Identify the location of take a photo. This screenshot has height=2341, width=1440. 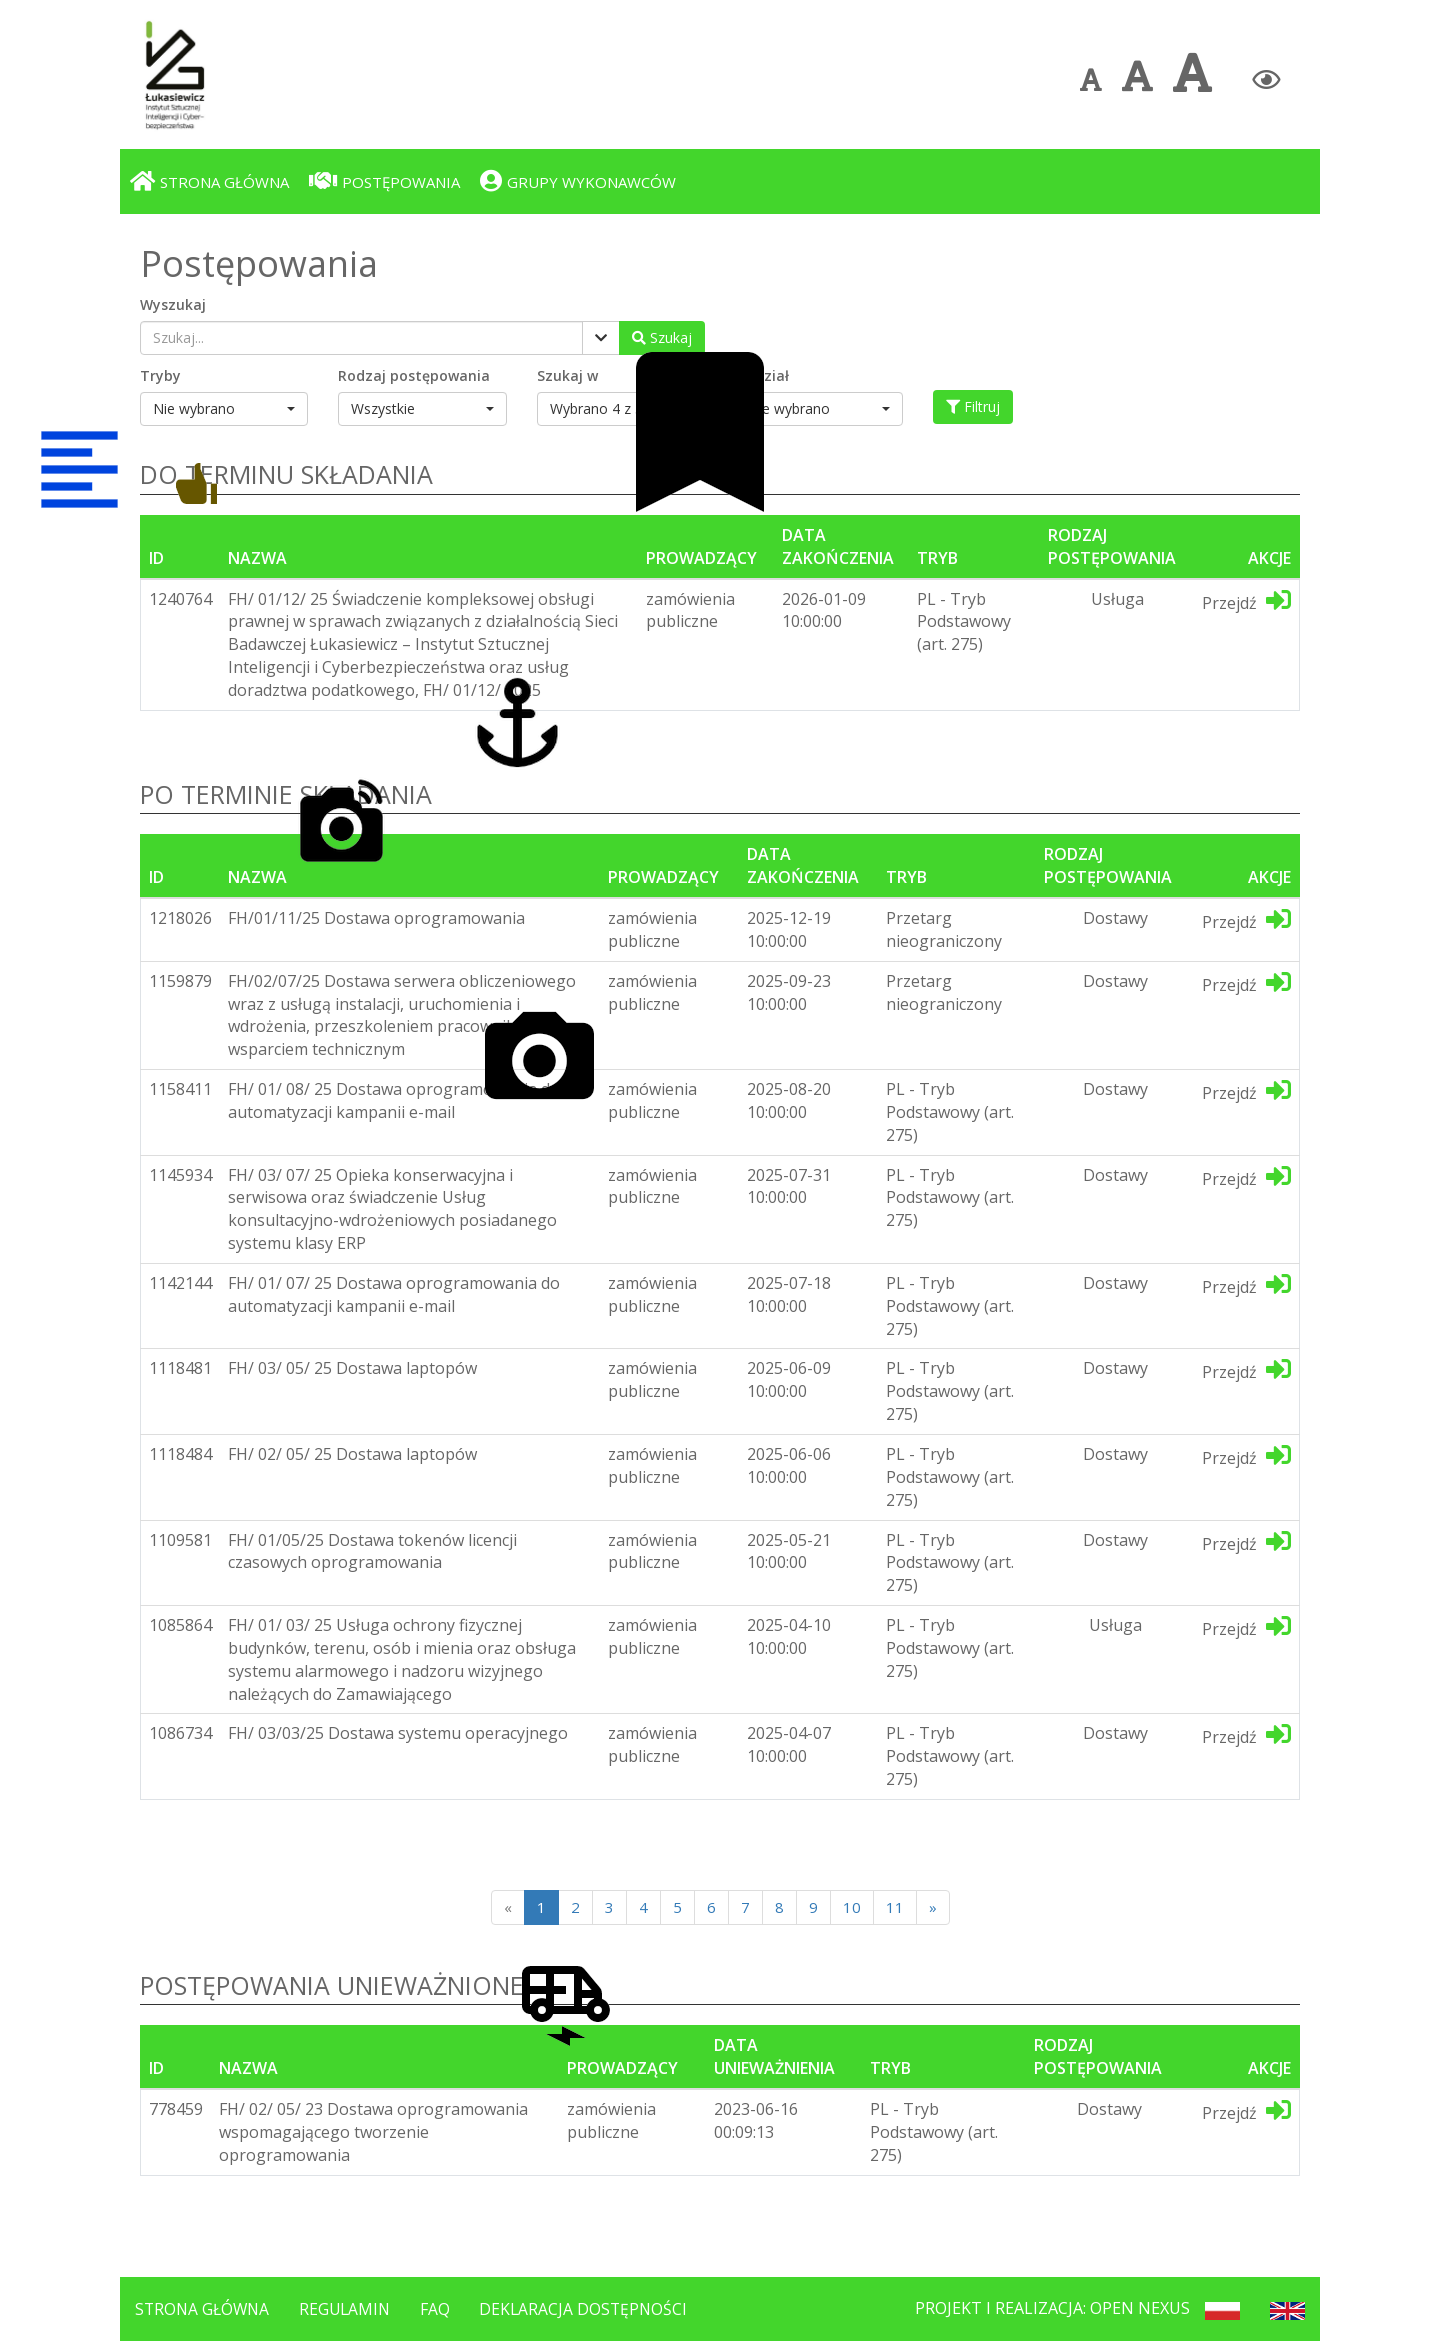
(539, 1055).